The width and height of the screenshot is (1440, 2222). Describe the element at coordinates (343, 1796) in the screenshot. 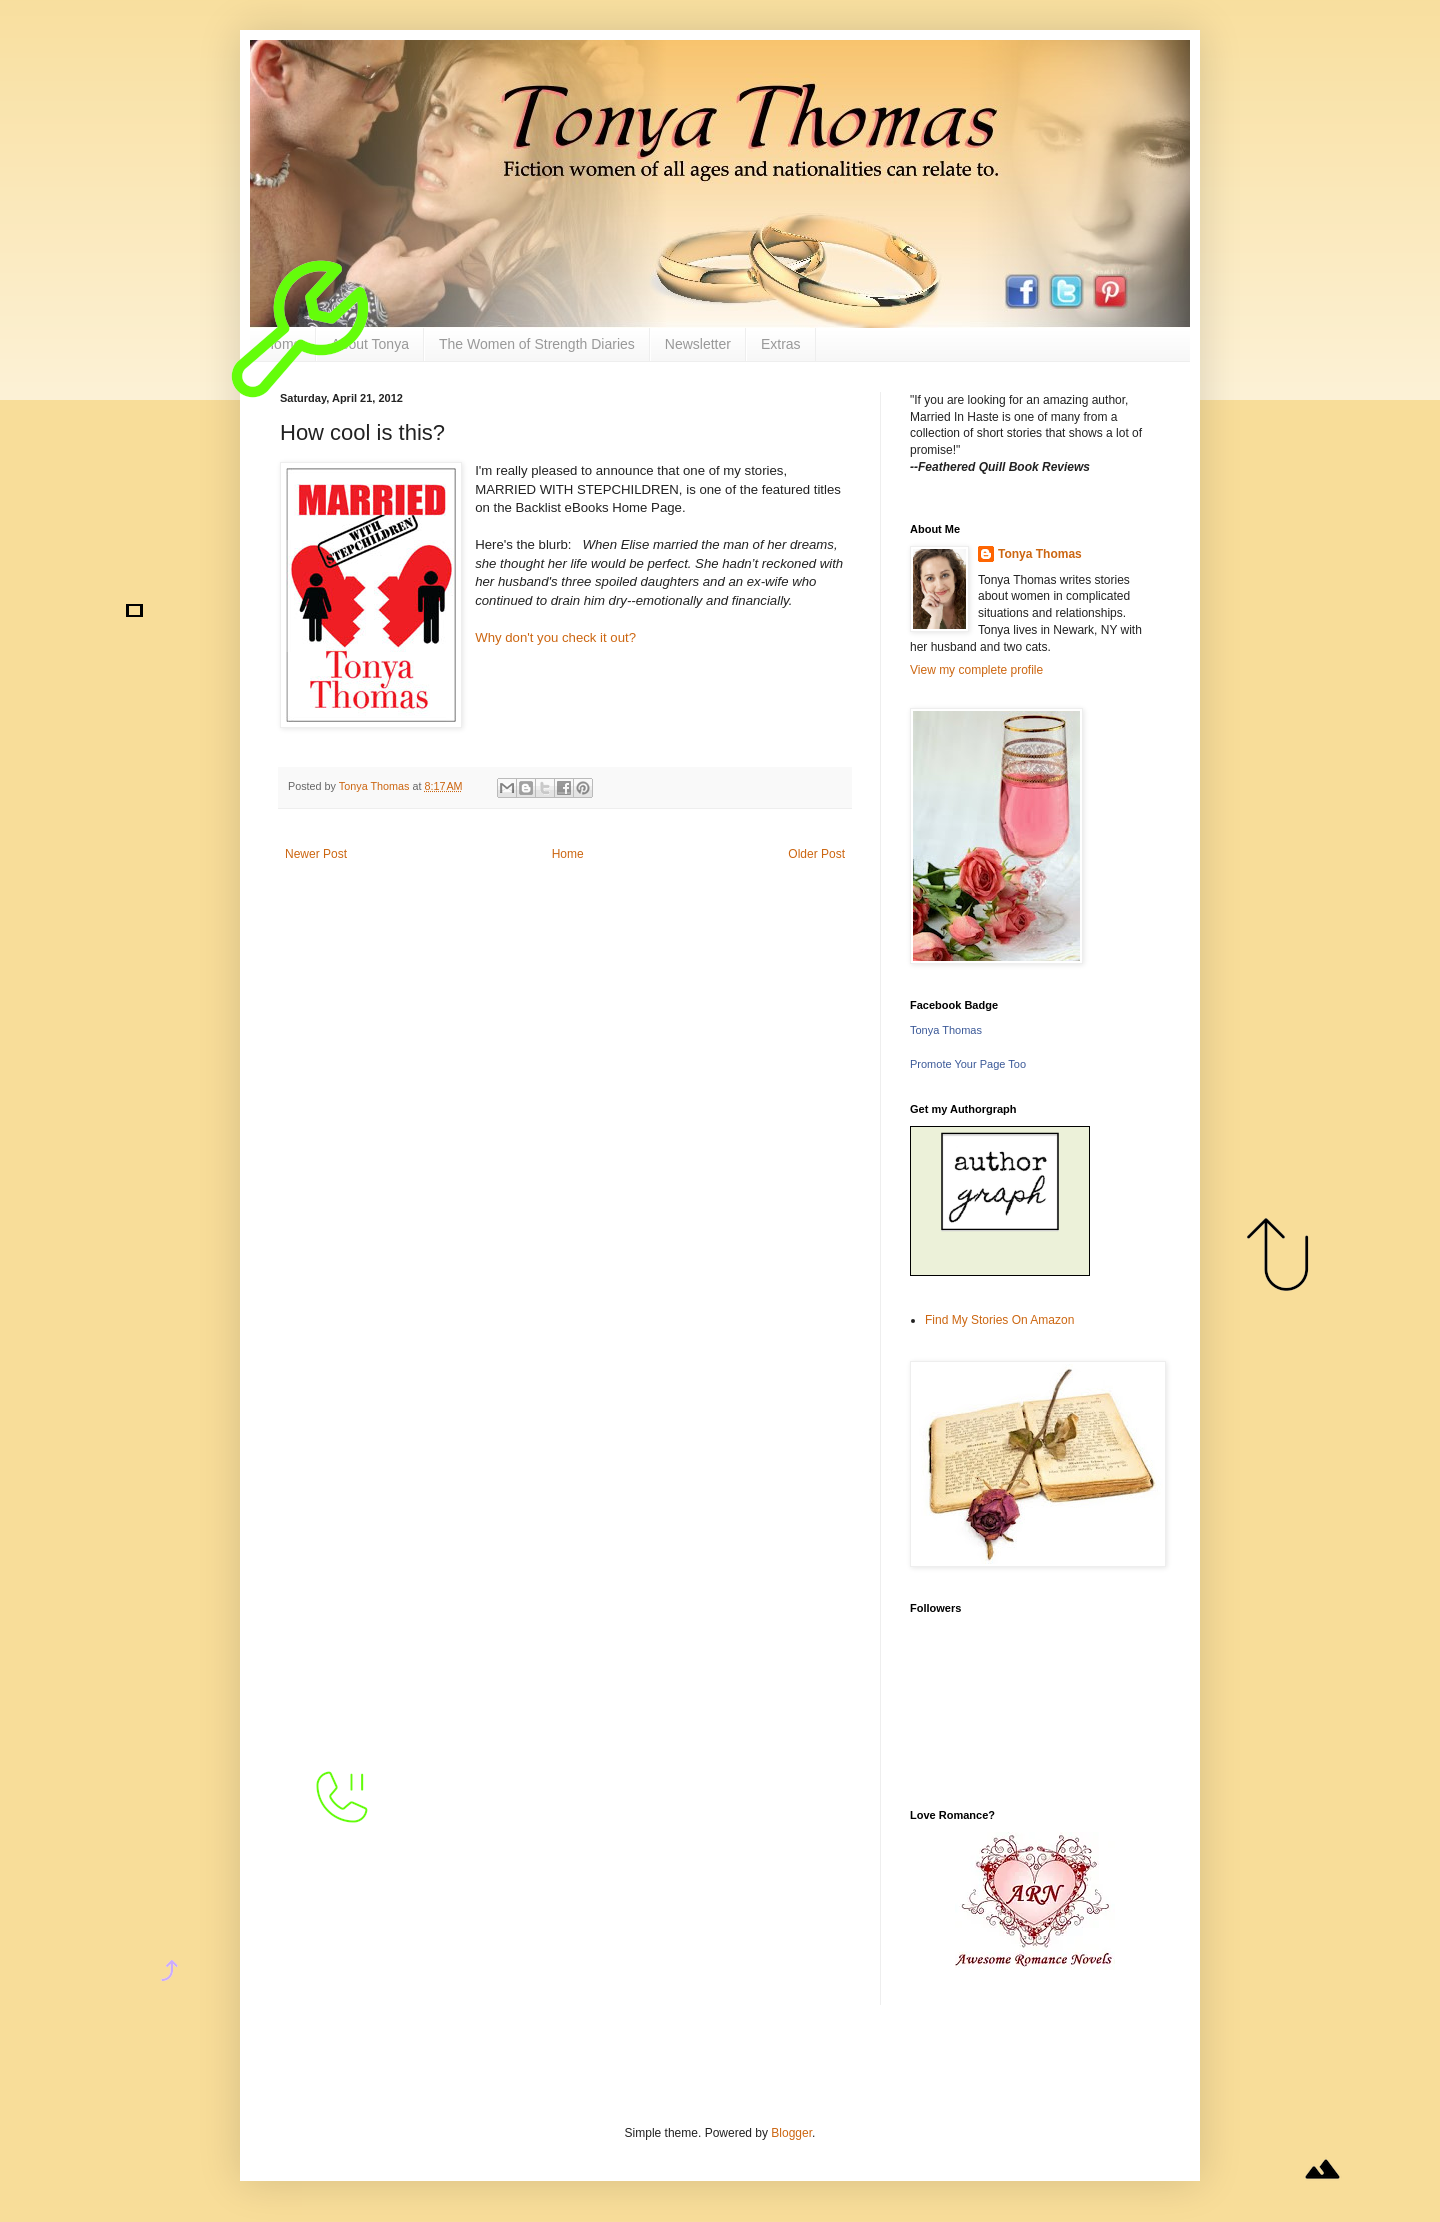

I see `put current call on hold` at that location.